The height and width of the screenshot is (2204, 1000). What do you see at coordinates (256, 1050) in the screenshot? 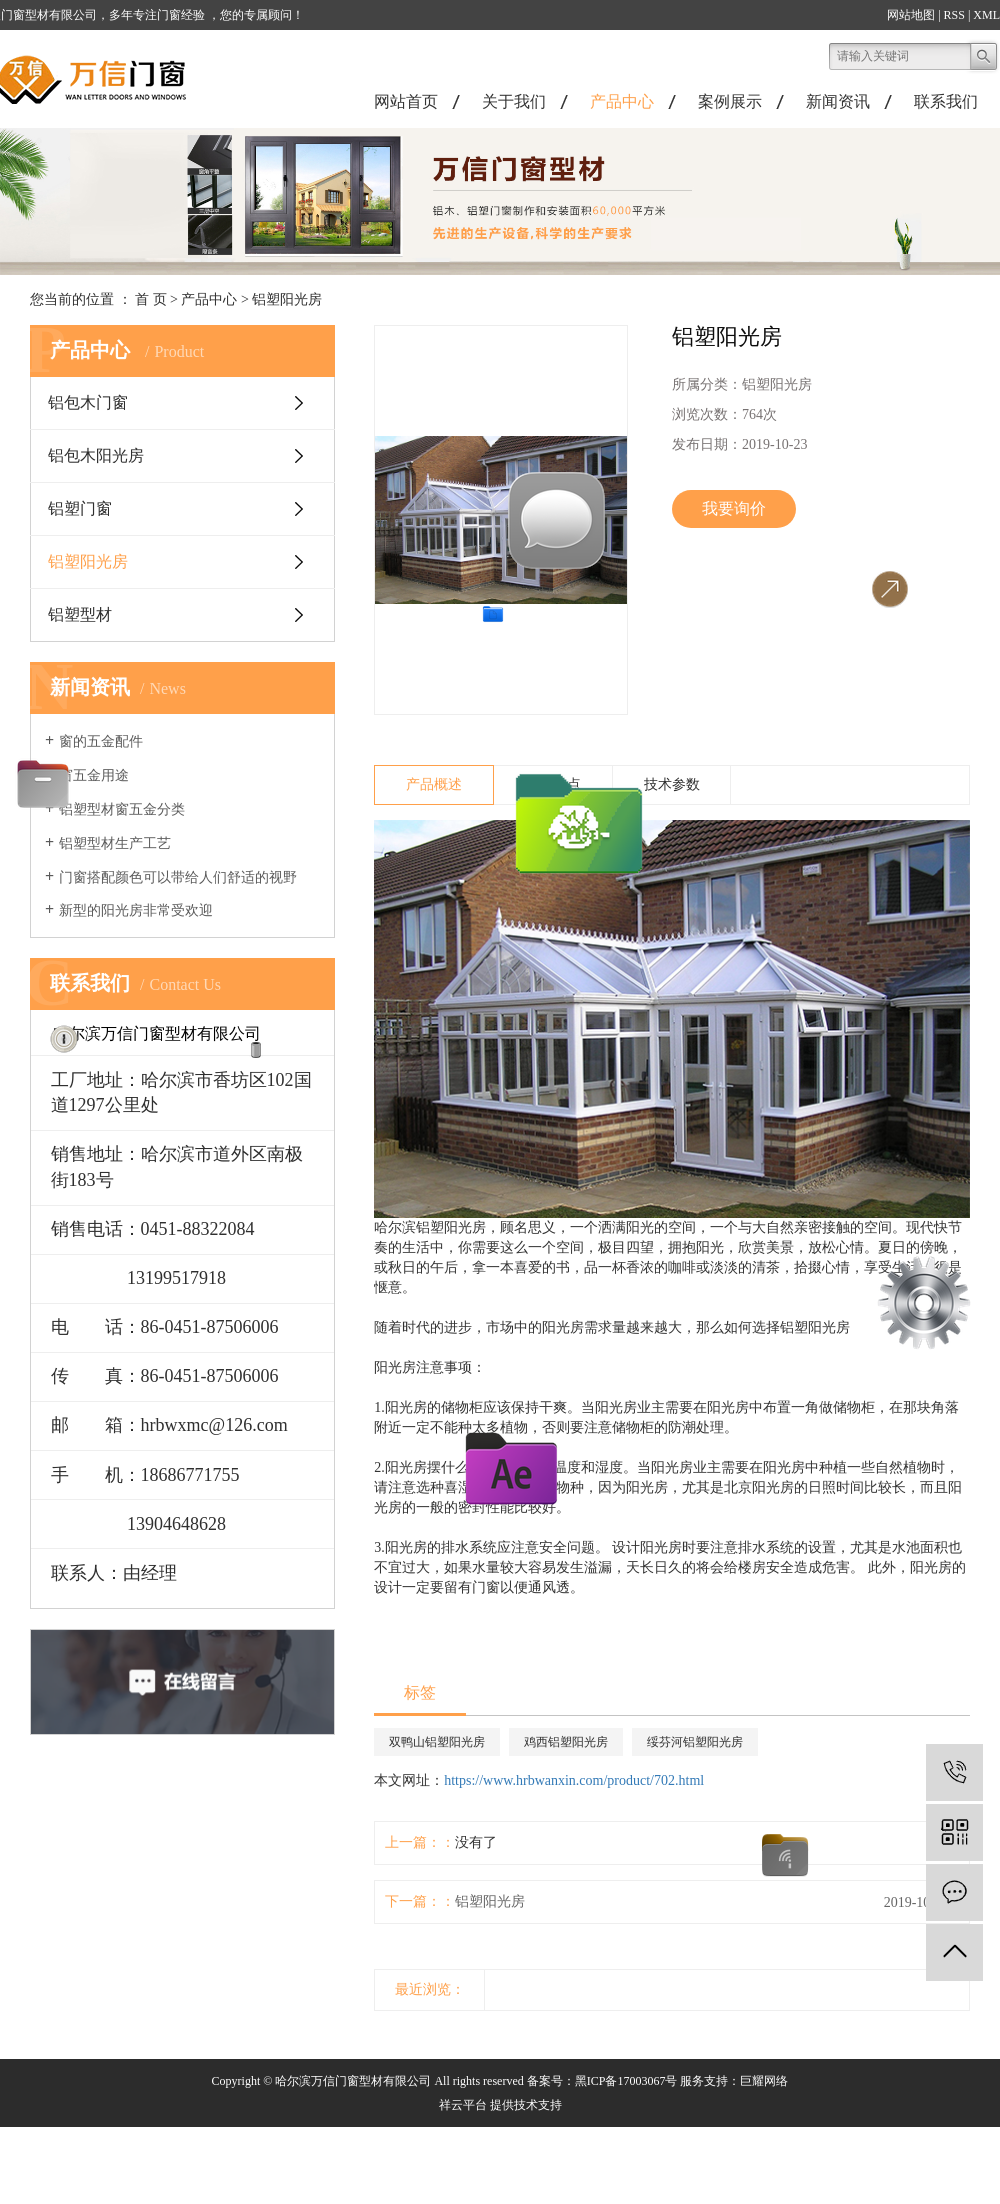
I see `mac pro (cylinder model) in finder sidebar` at bounding box center [256, 1050].